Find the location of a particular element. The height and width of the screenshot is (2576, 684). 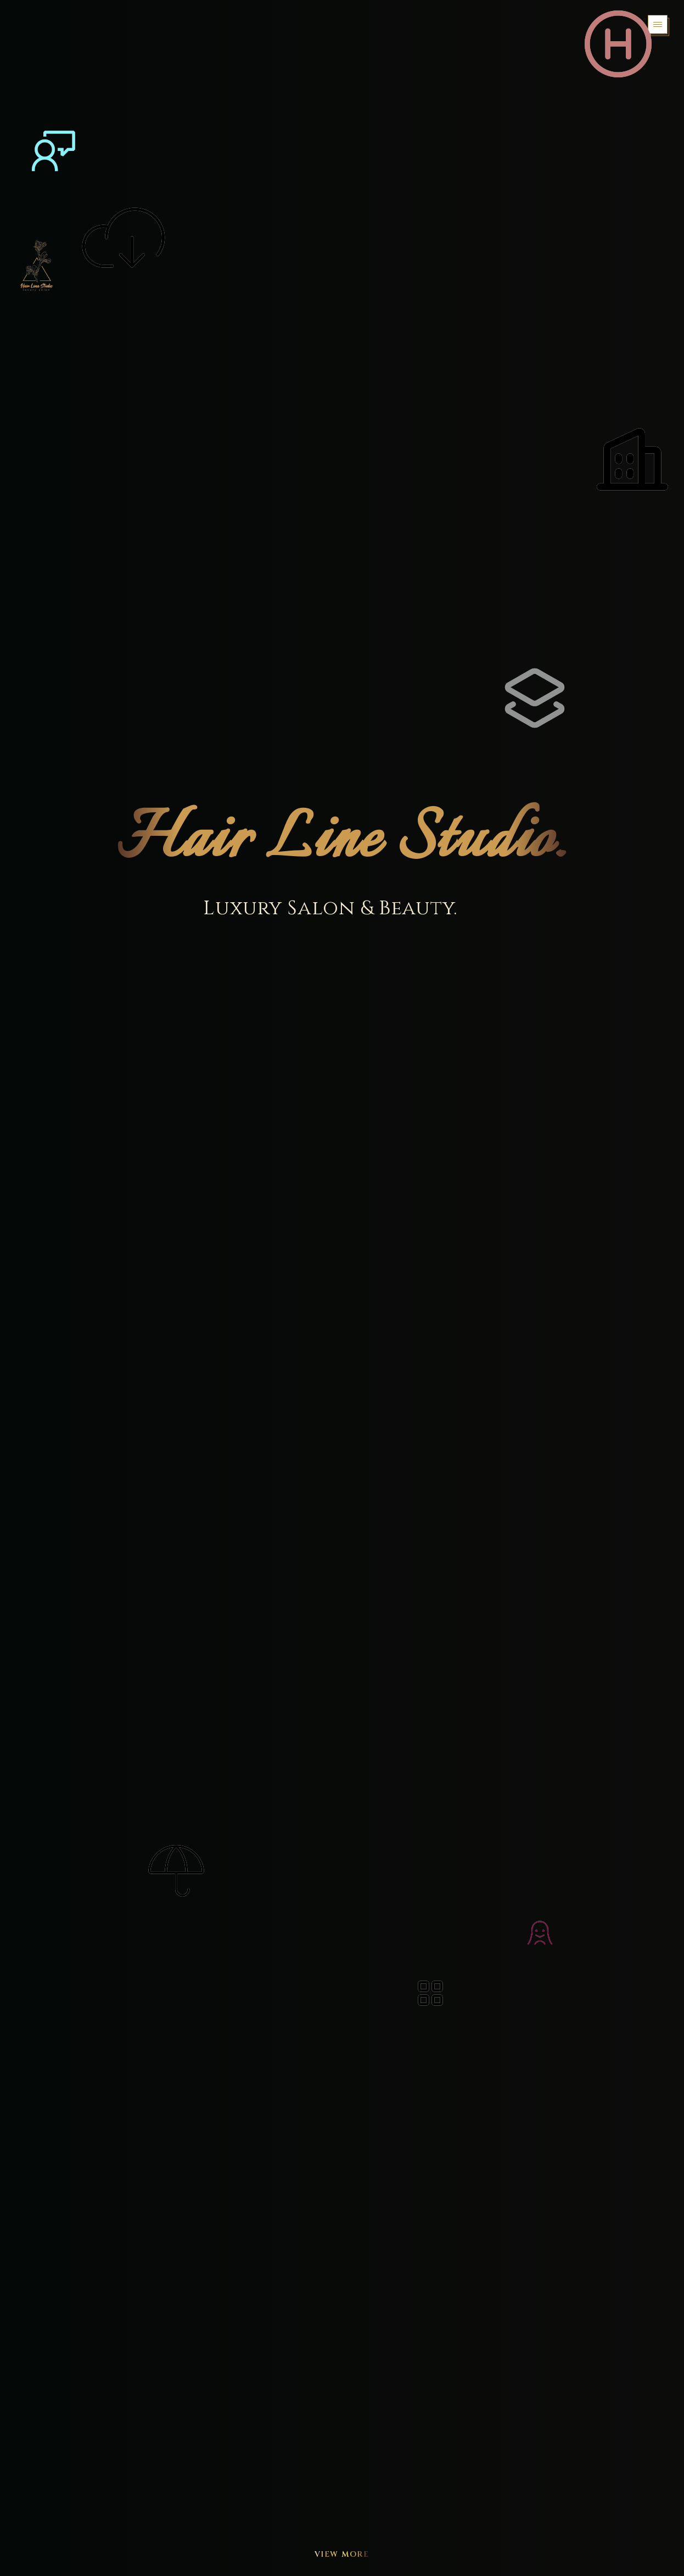

view or manage layers is located at coordinates (535, 698).